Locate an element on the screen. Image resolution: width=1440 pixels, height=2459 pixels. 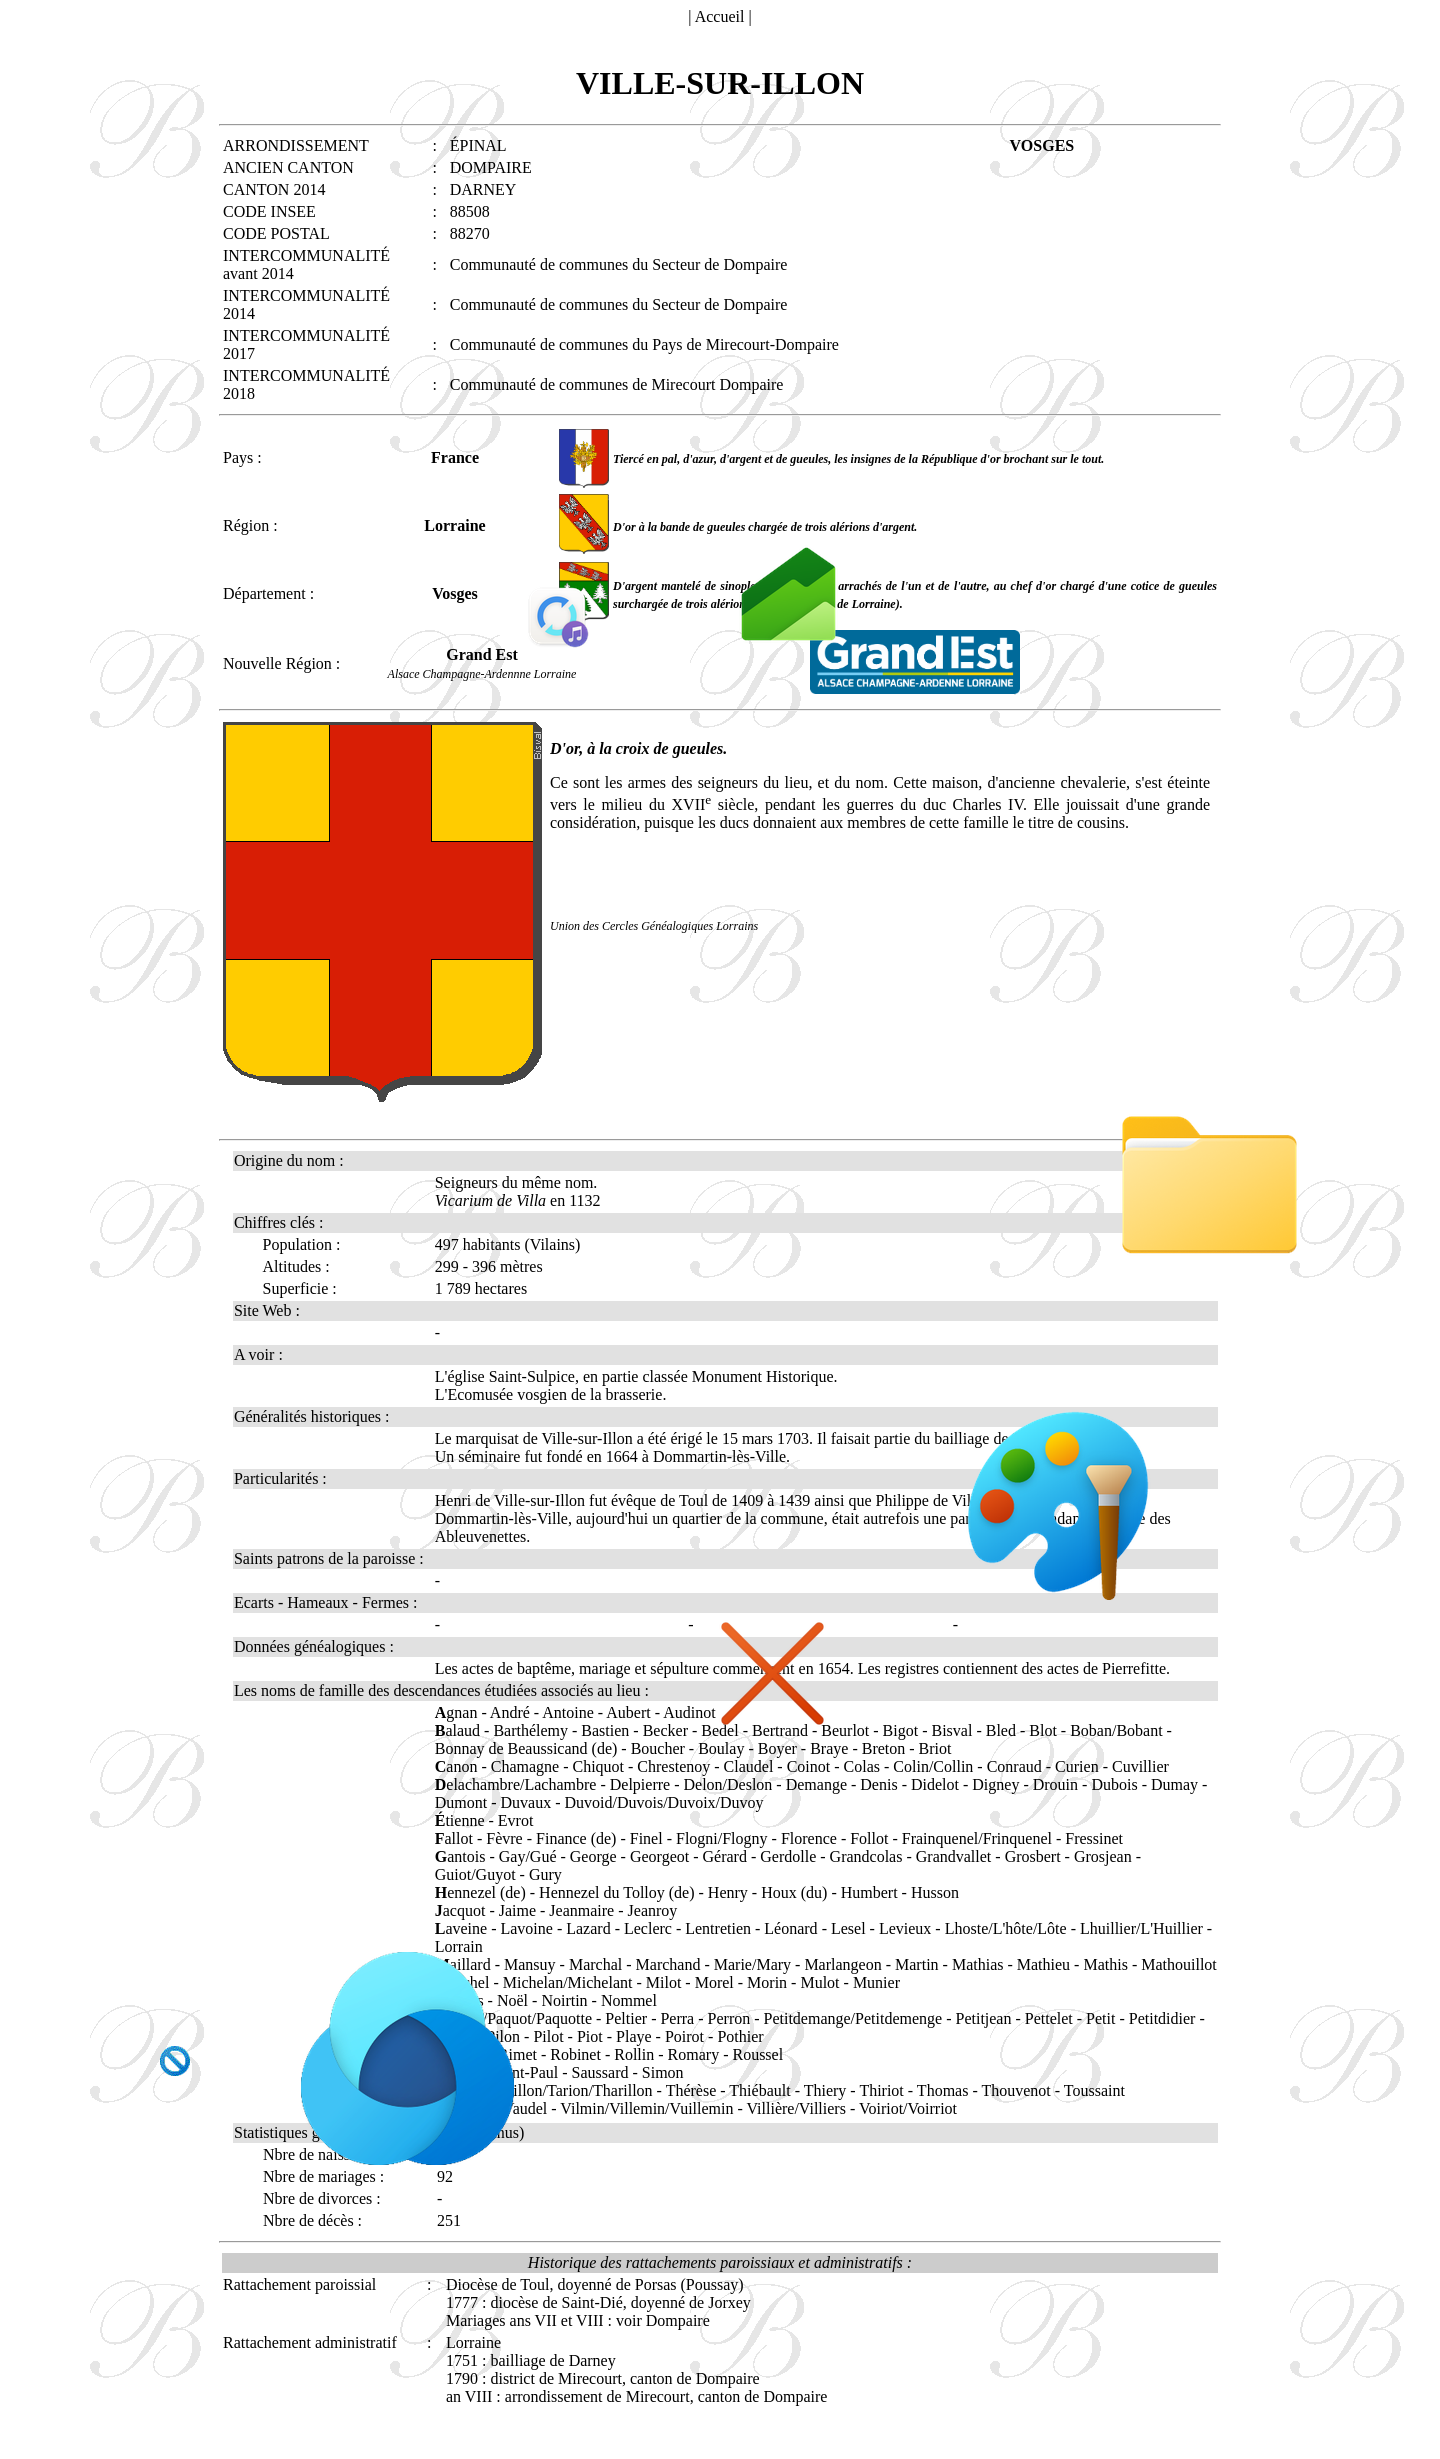
open microsoft viva insights app is located at coordinates (407, 2058).